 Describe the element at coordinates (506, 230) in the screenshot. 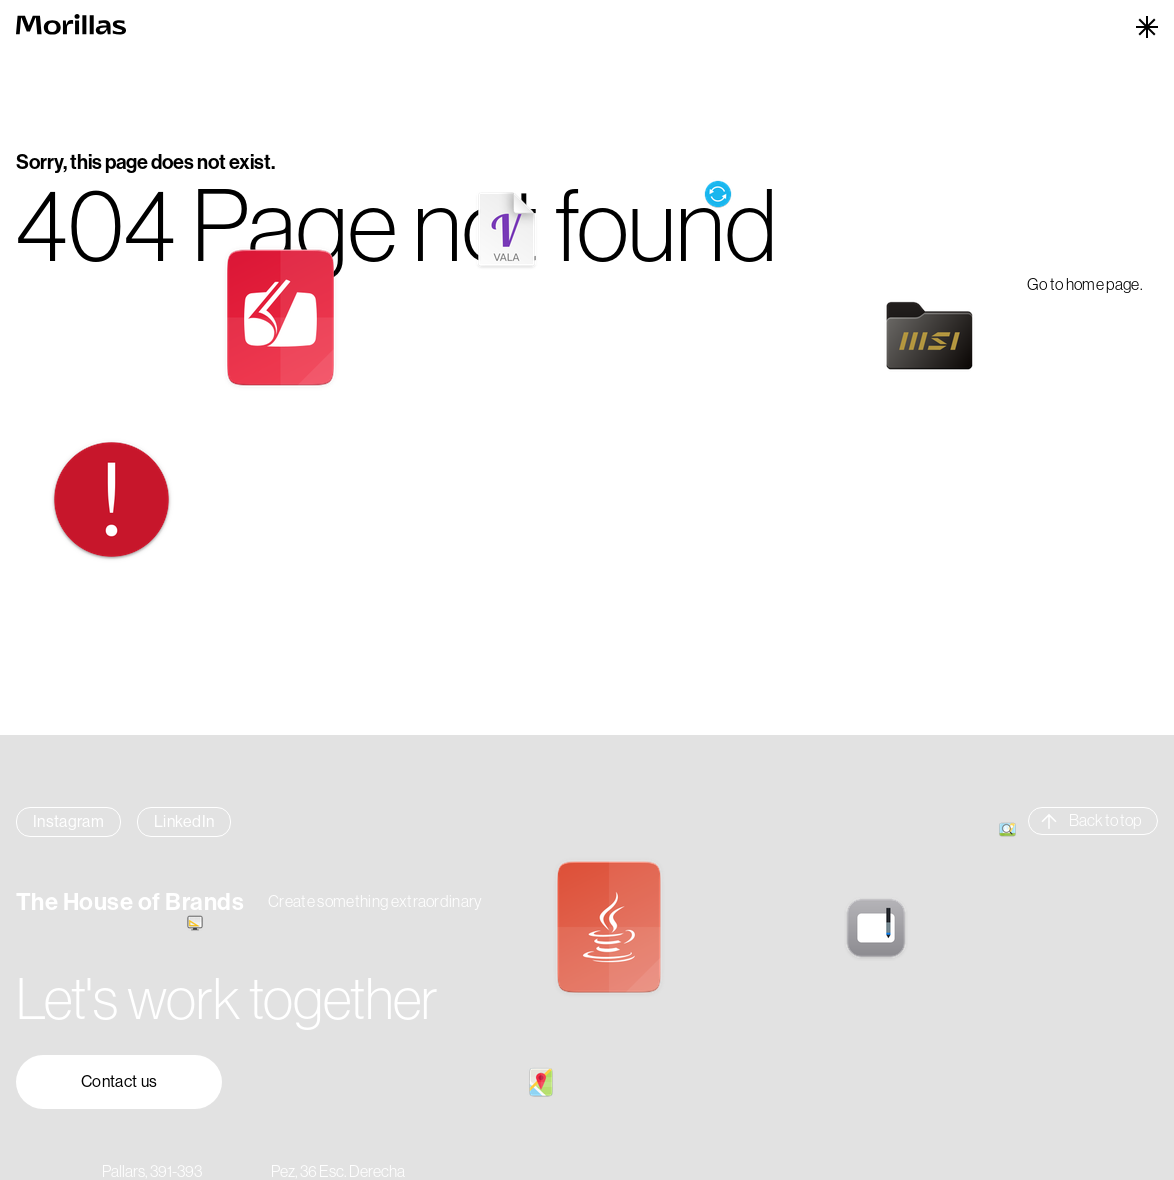

I see `vala source code file` at that location.